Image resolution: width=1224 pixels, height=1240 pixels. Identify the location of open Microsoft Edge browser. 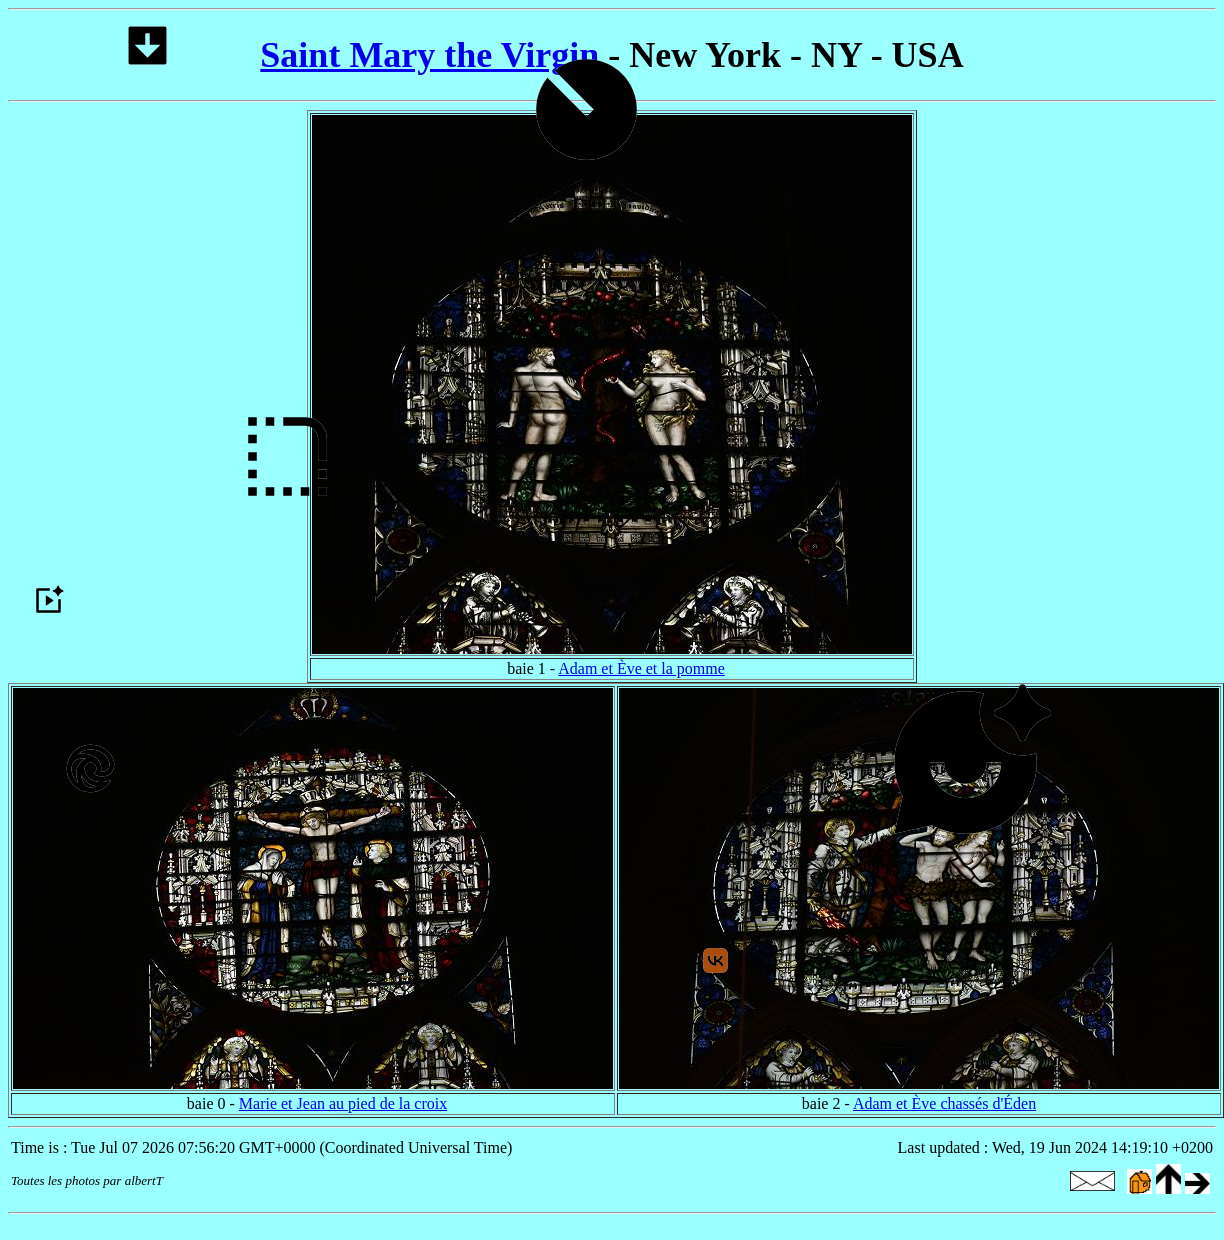
(90, 768).